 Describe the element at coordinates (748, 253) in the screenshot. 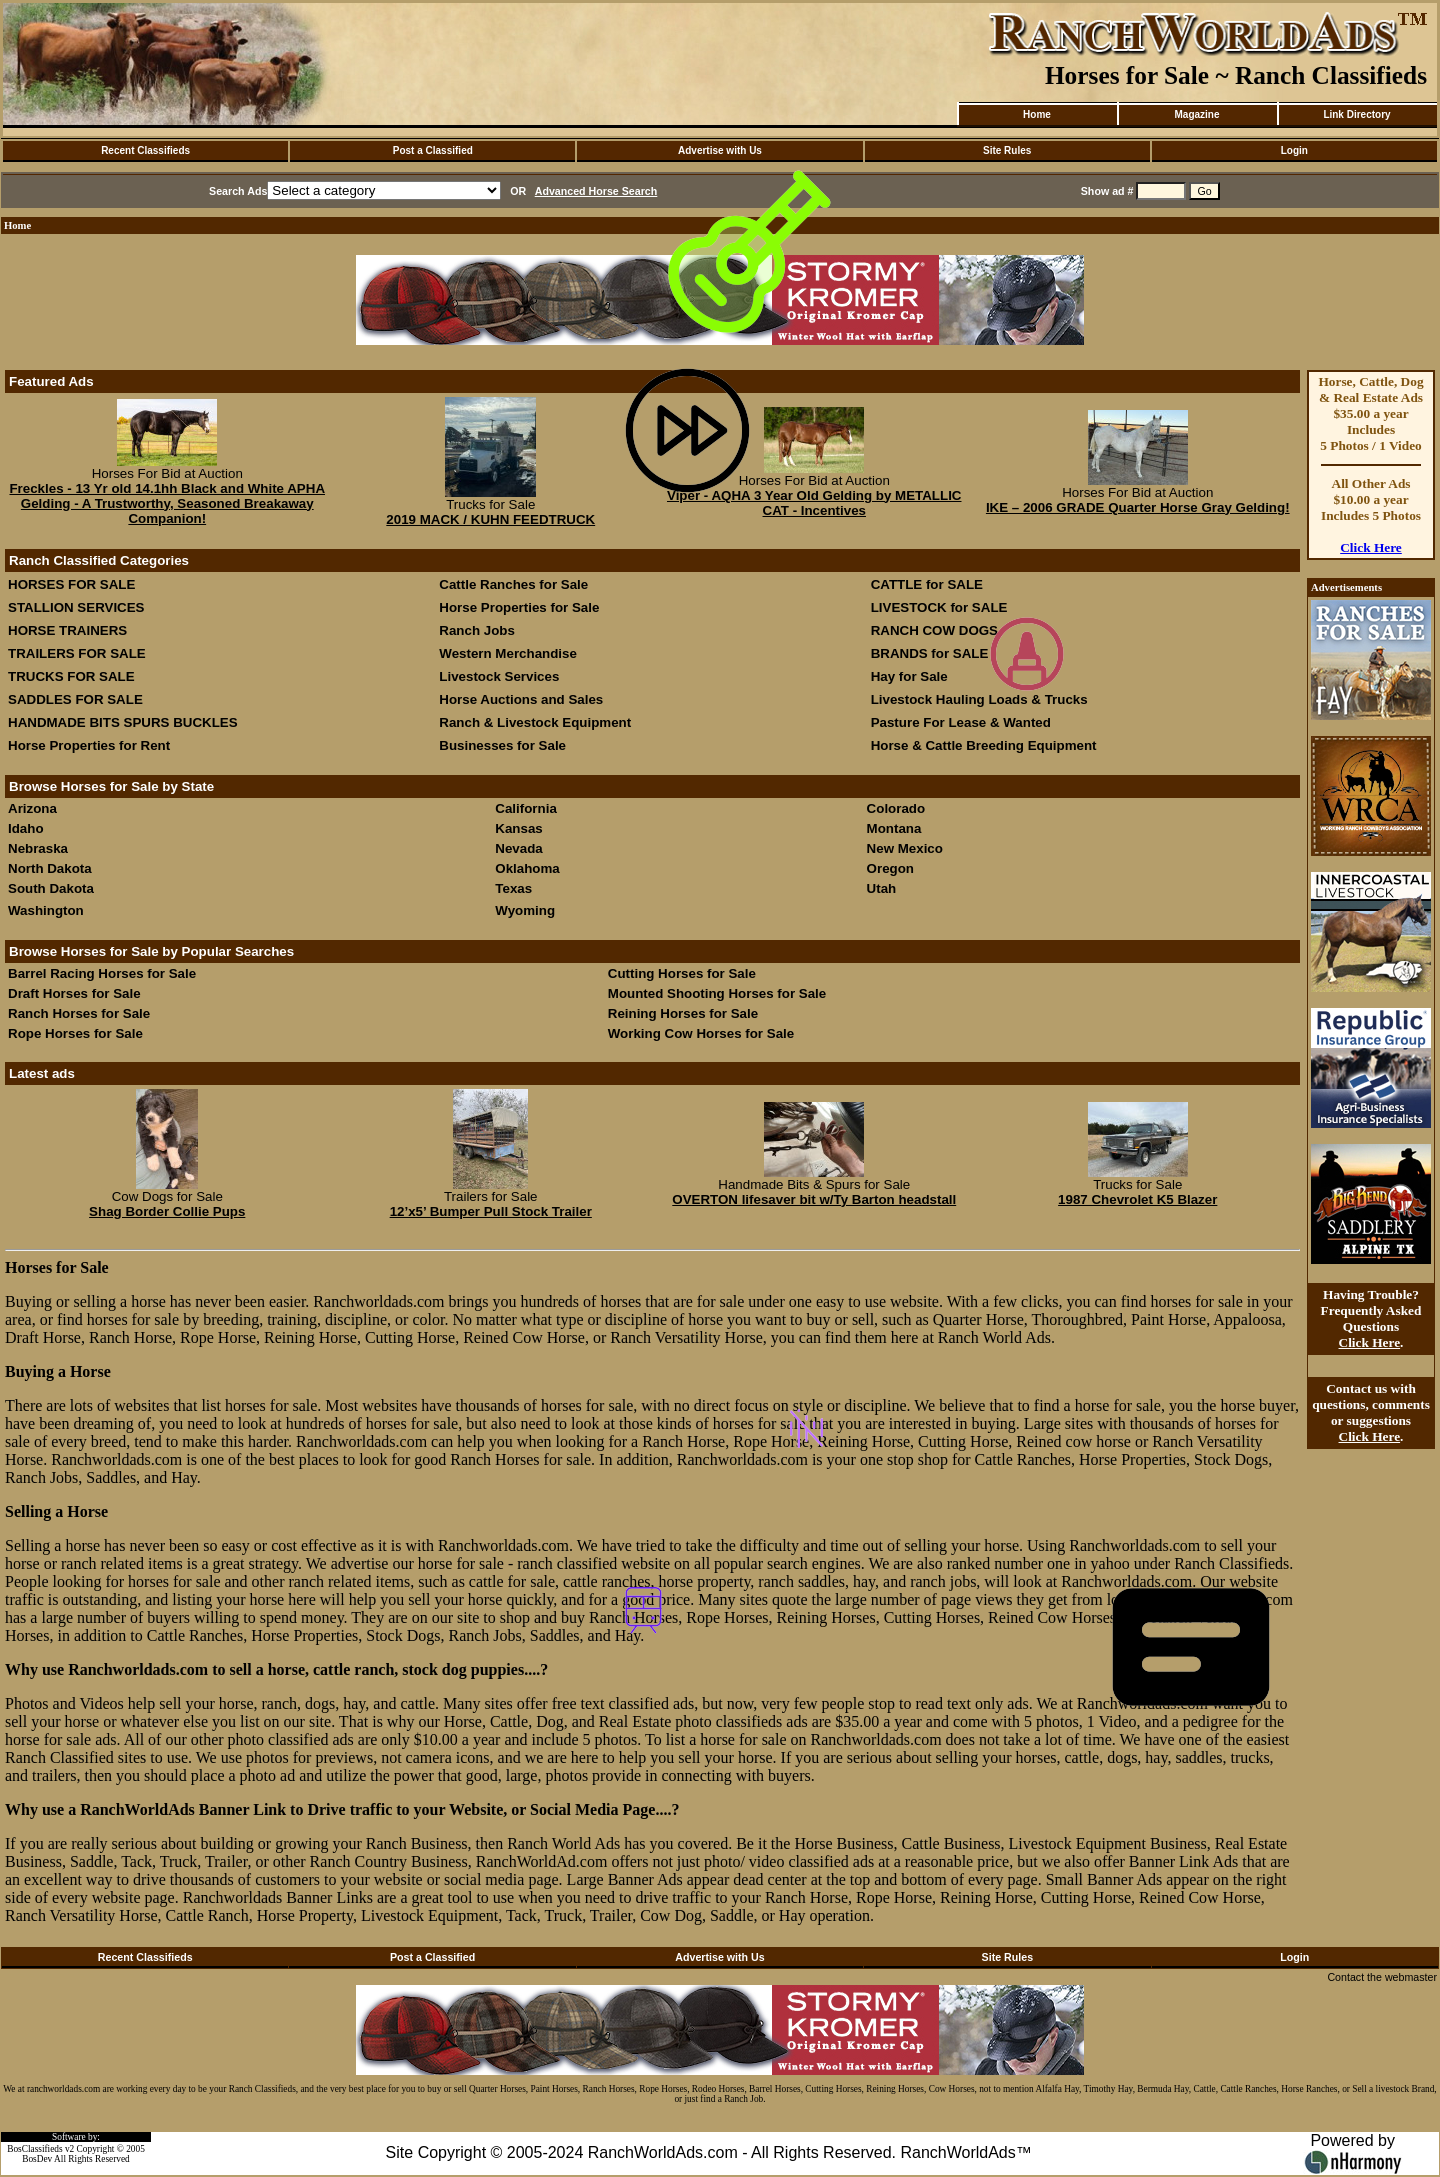

I see `access music or audio content` at that location.